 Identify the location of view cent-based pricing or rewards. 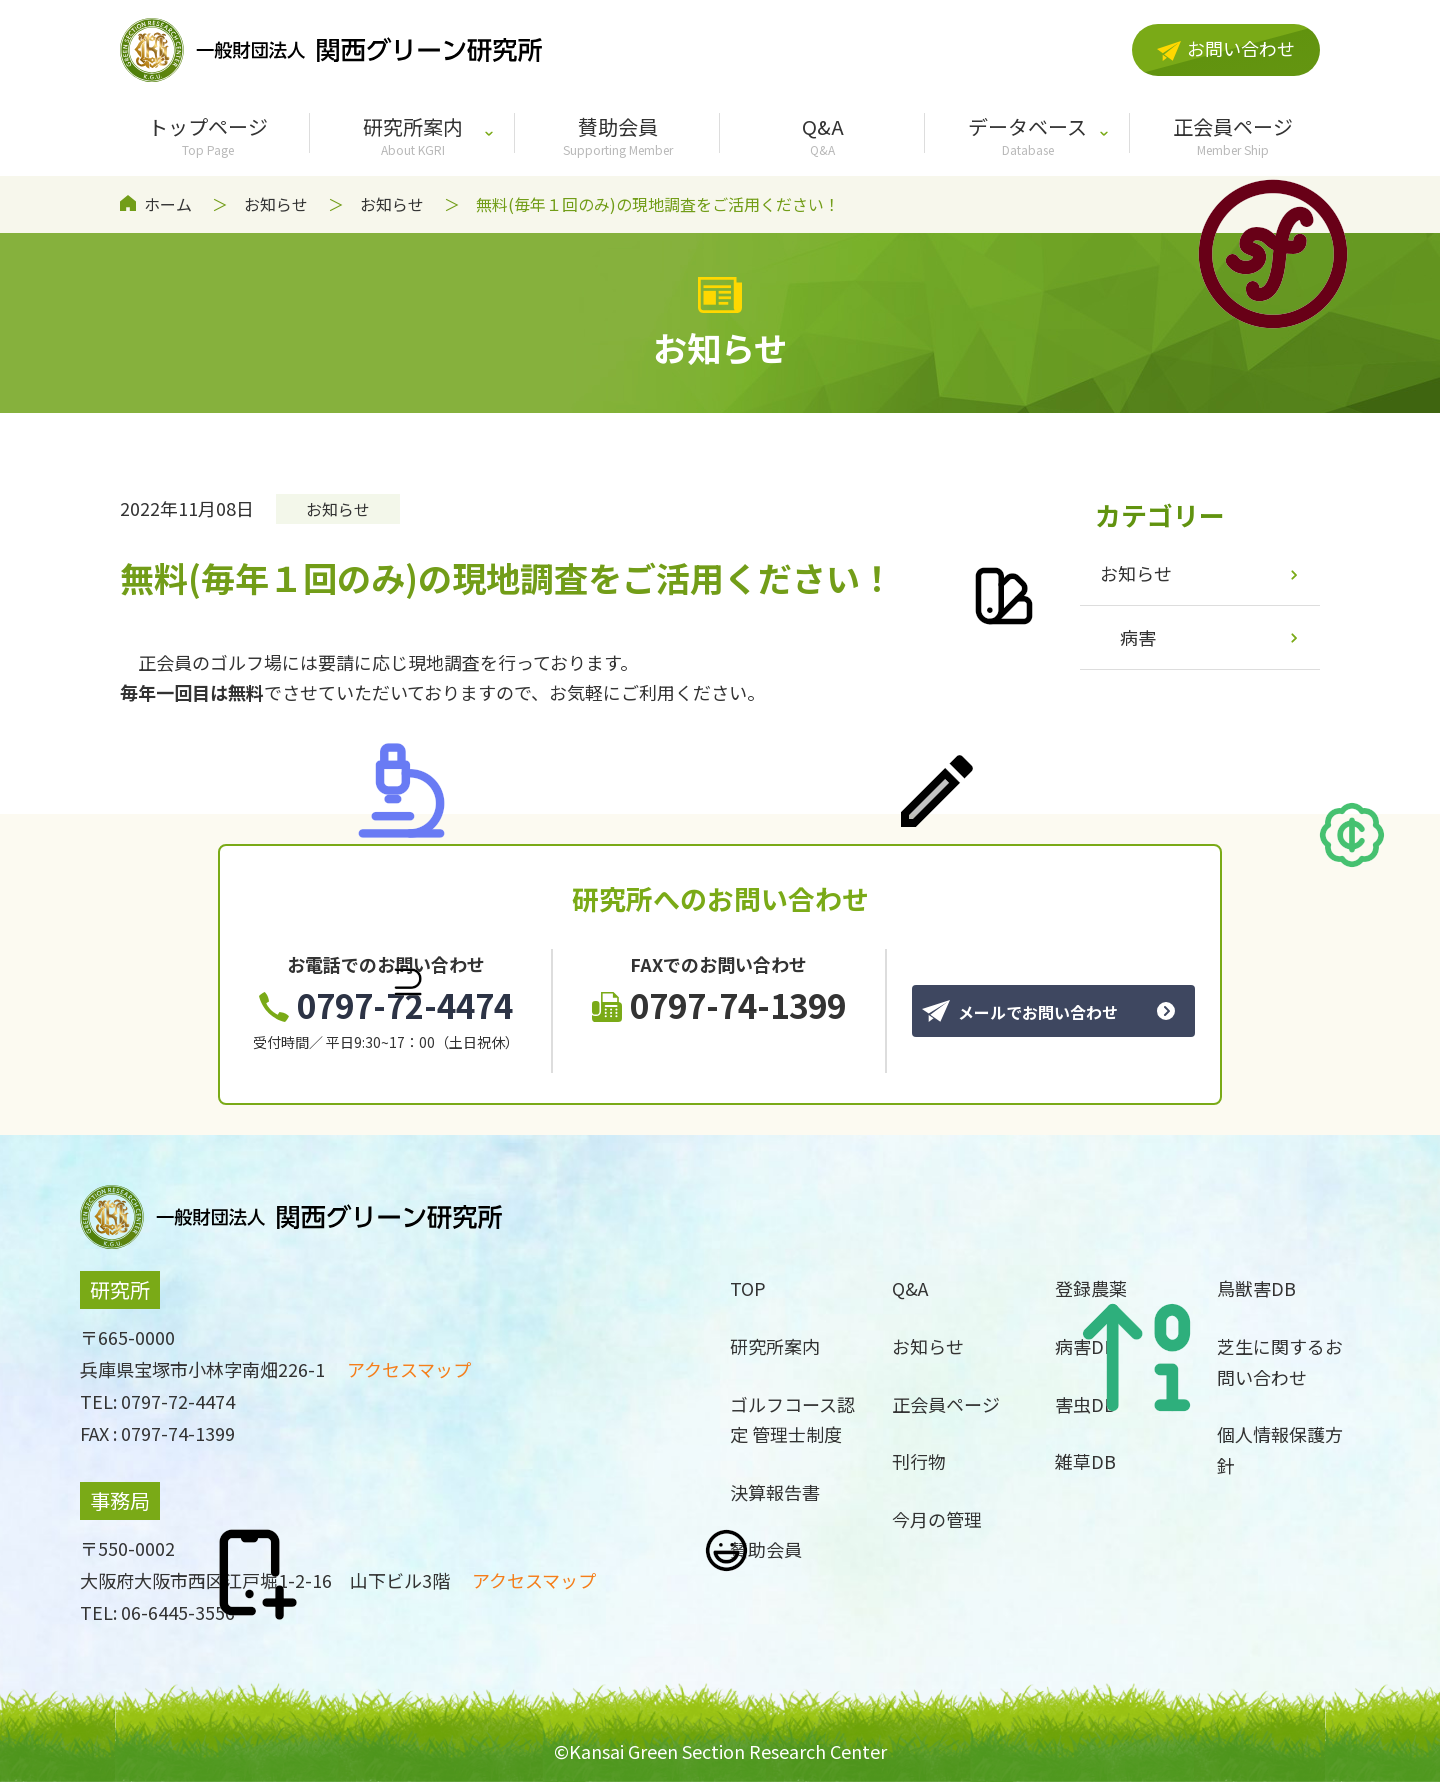
(1352, 835).